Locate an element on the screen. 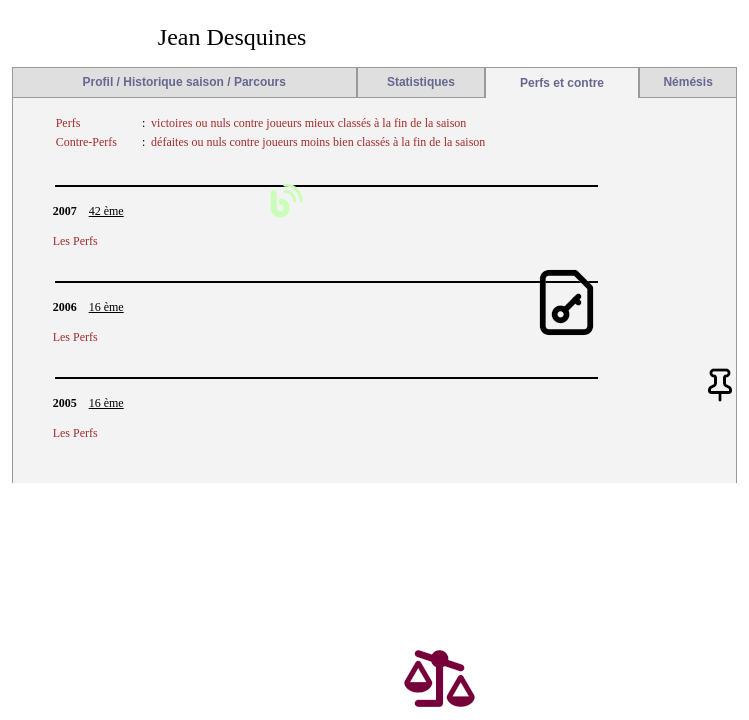 The image size is (749, 720). pin an item to keep it visible is located at coordinates (720, 385).